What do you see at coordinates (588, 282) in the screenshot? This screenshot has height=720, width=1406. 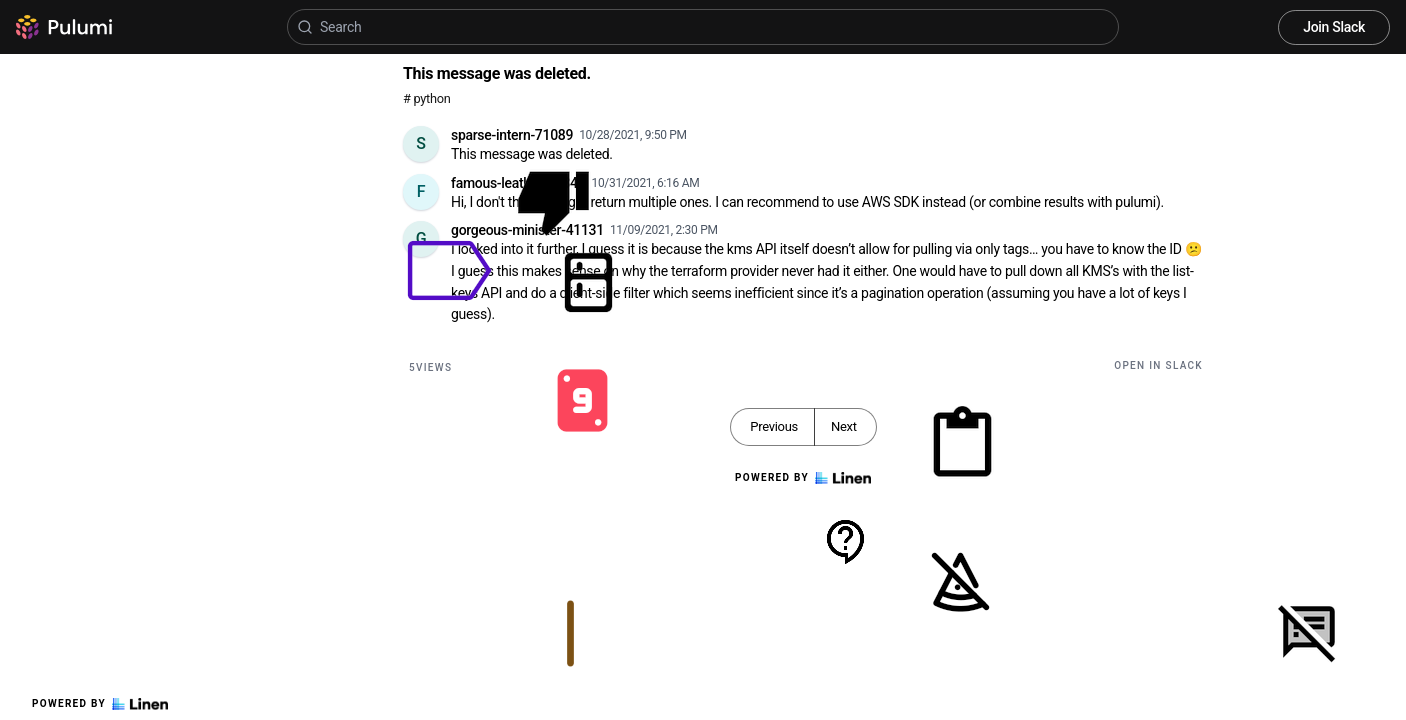 I see `access kitchen appliance controls` at bounding box center [588, 282].